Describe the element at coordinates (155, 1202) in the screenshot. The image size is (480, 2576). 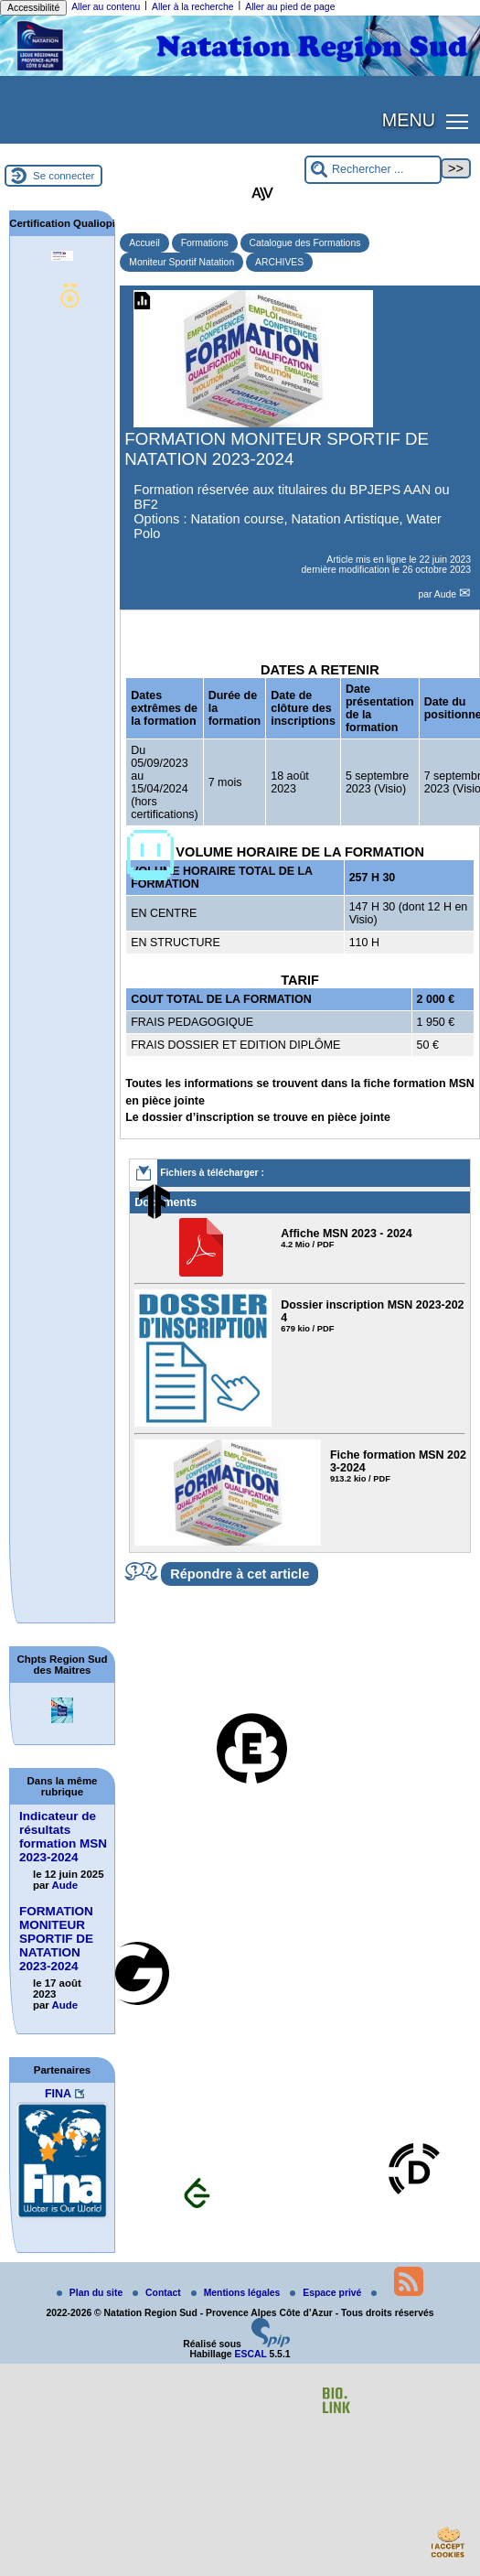
I see `TensorFlow machine learning framework logo` at that location.